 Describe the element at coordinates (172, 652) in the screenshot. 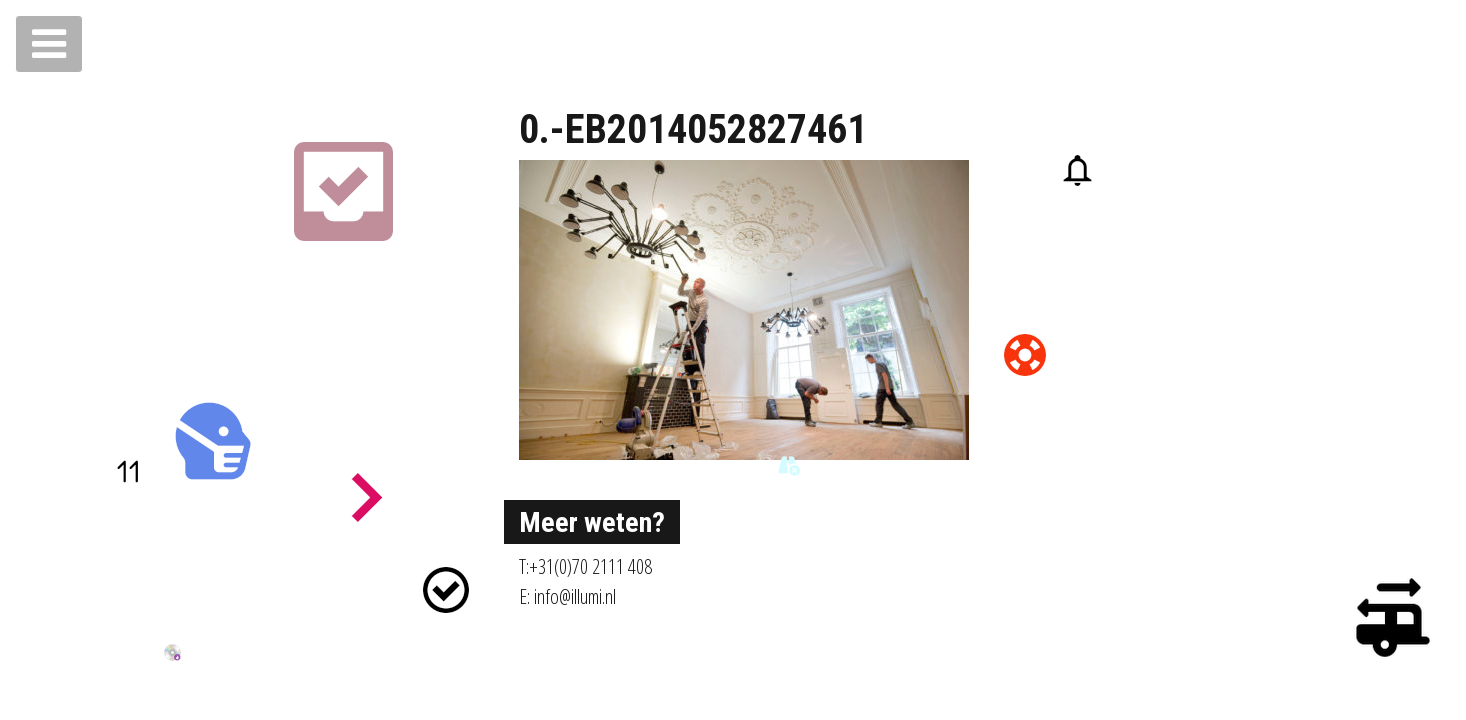

I see `burn data to a dvd disc` at that location.